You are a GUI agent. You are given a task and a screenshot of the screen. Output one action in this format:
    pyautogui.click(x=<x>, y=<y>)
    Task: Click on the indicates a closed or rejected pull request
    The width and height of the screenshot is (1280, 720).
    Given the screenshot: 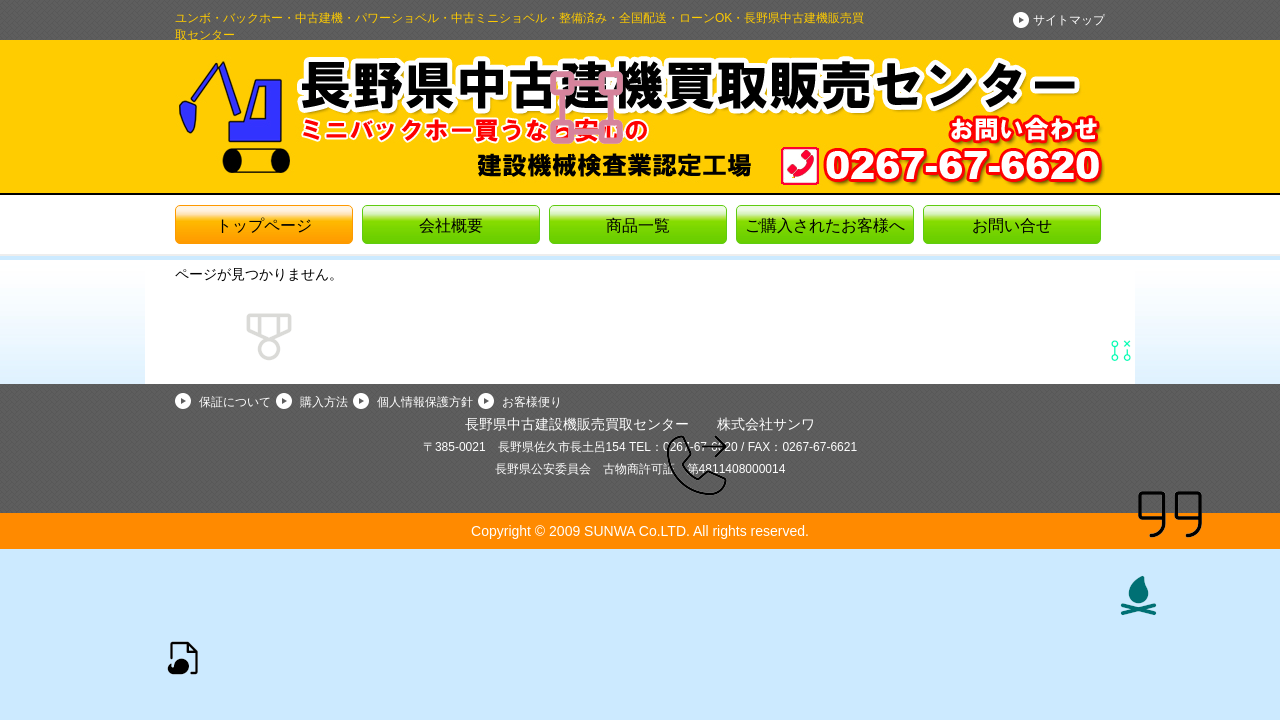 What is the action you would take?
    pyautogui.click(x=1121, y=350)
    